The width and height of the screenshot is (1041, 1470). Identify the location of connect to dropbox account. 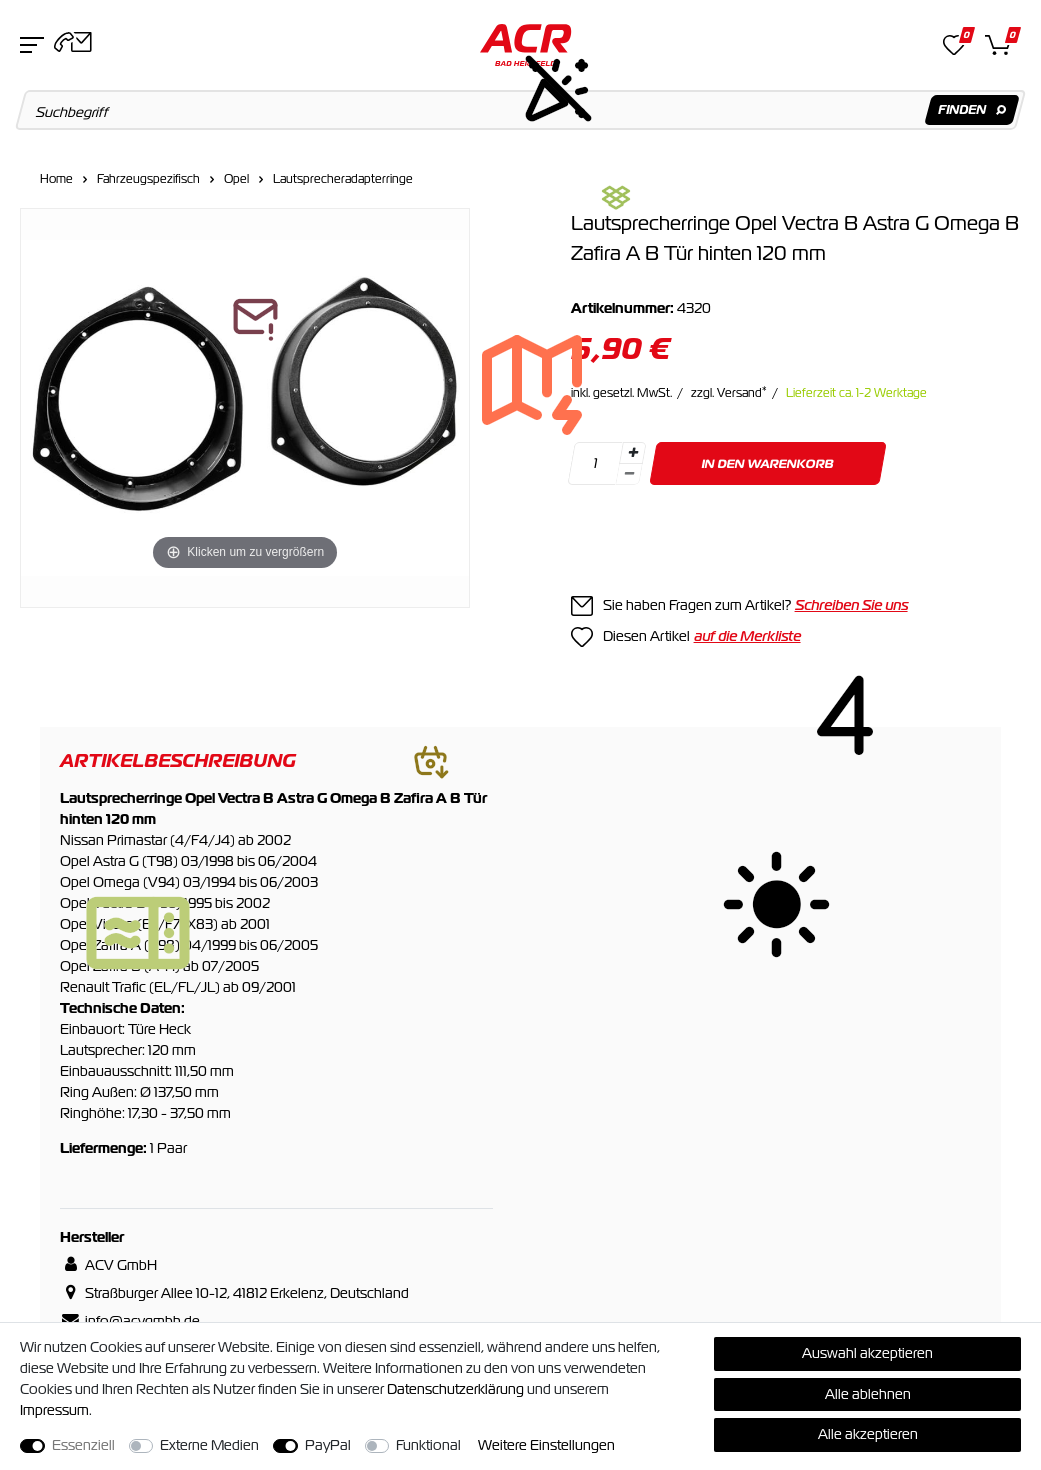
(616, 197).